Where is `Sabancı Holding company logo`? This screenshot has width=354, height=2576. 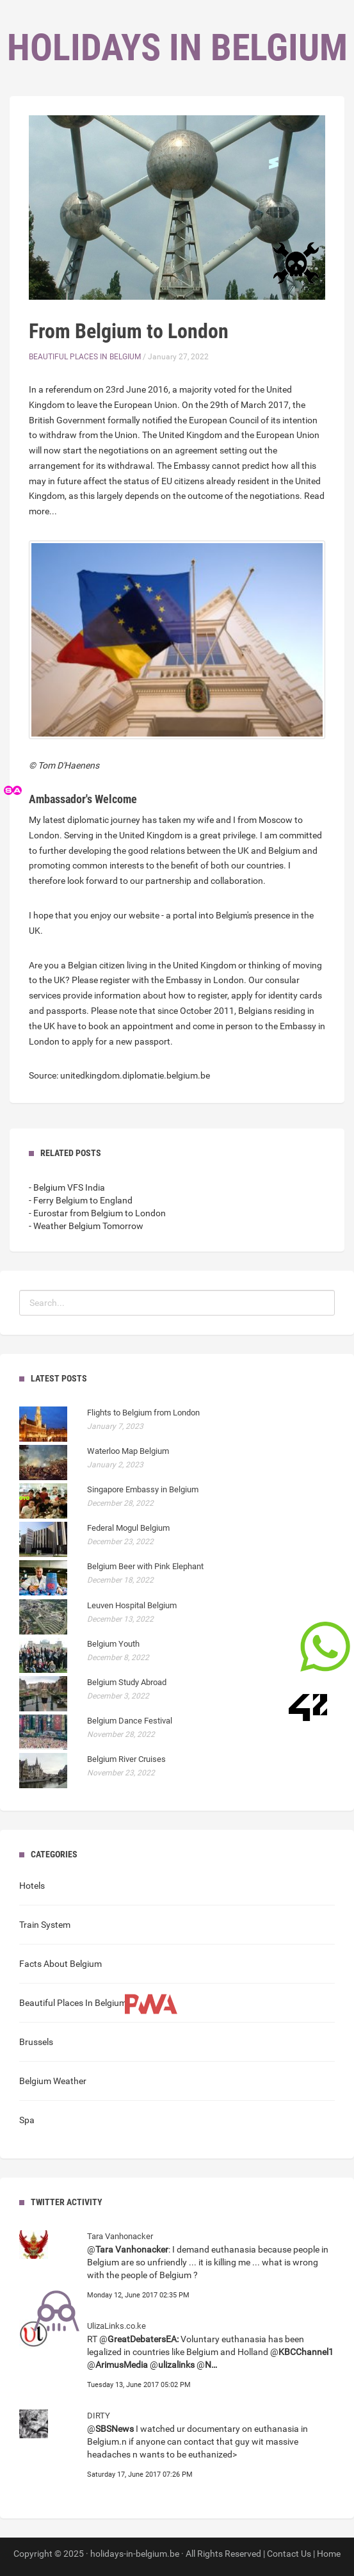 Sabancı Holding company logo is located at coordinates (13, 790).